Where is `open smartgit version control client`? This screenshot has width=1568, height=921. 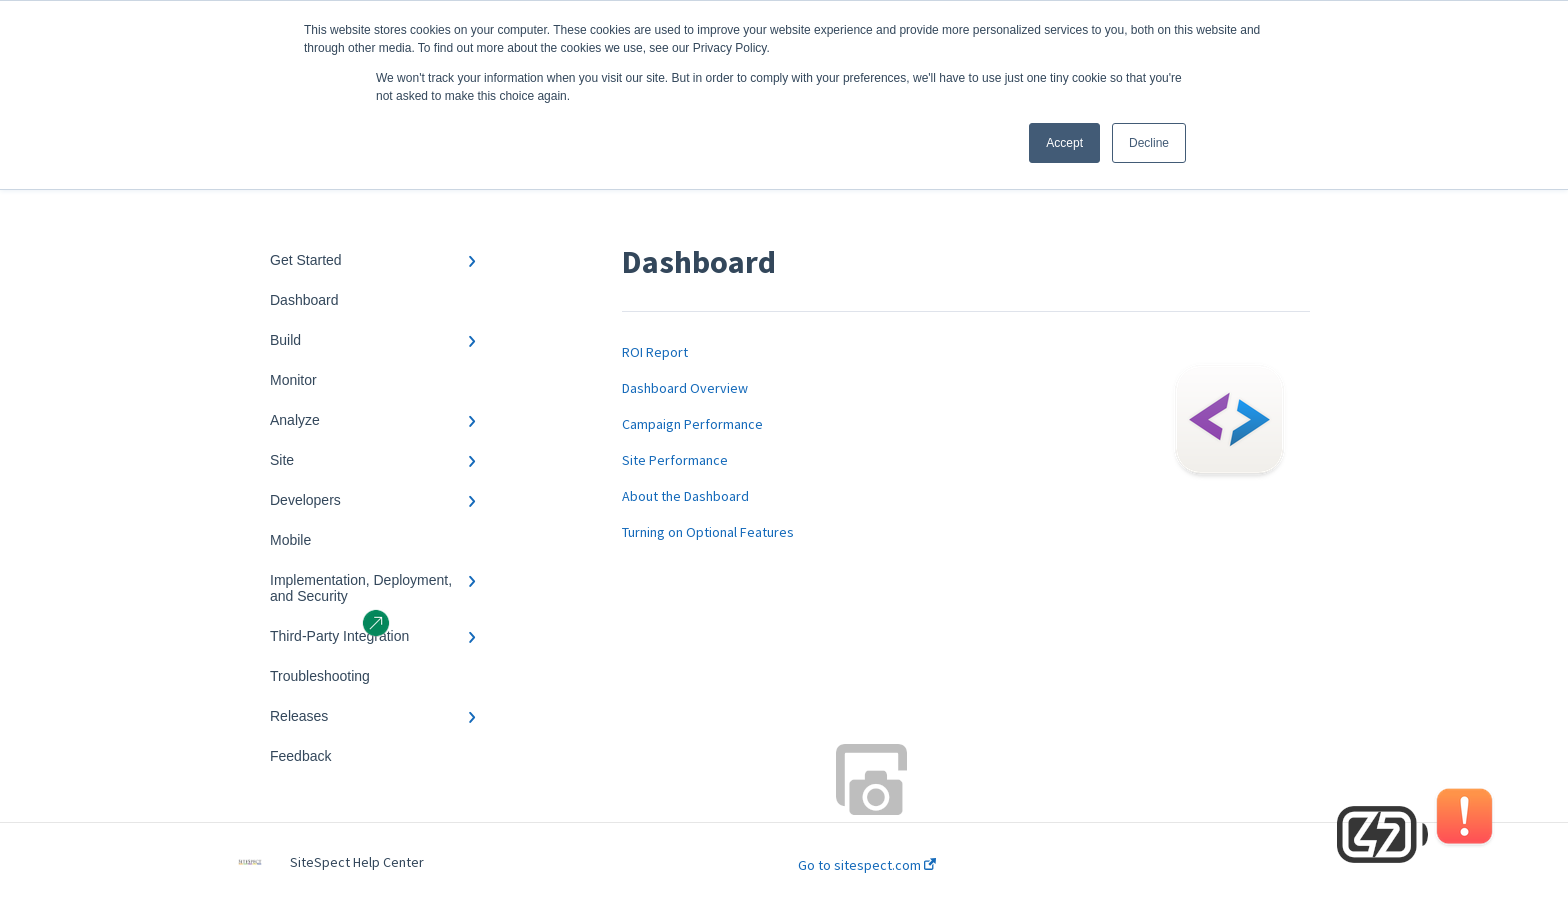 open smartgit version control client is located at coordinates (1229, 419).